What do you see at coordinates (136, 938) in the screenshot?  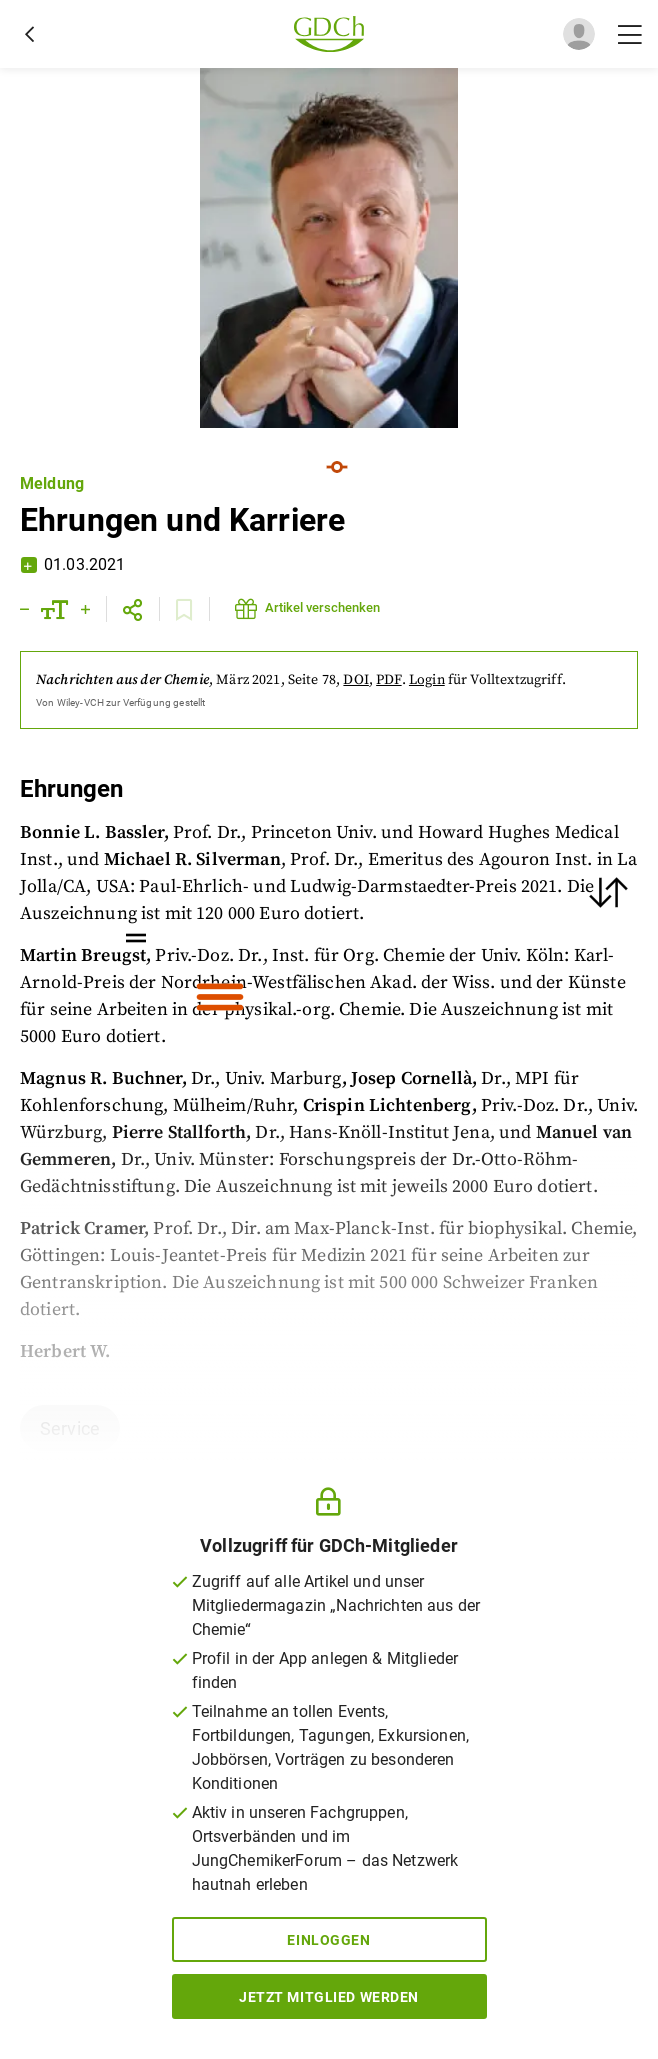 I see `reorder or rearrange list items` at bounding box center [136, 938].